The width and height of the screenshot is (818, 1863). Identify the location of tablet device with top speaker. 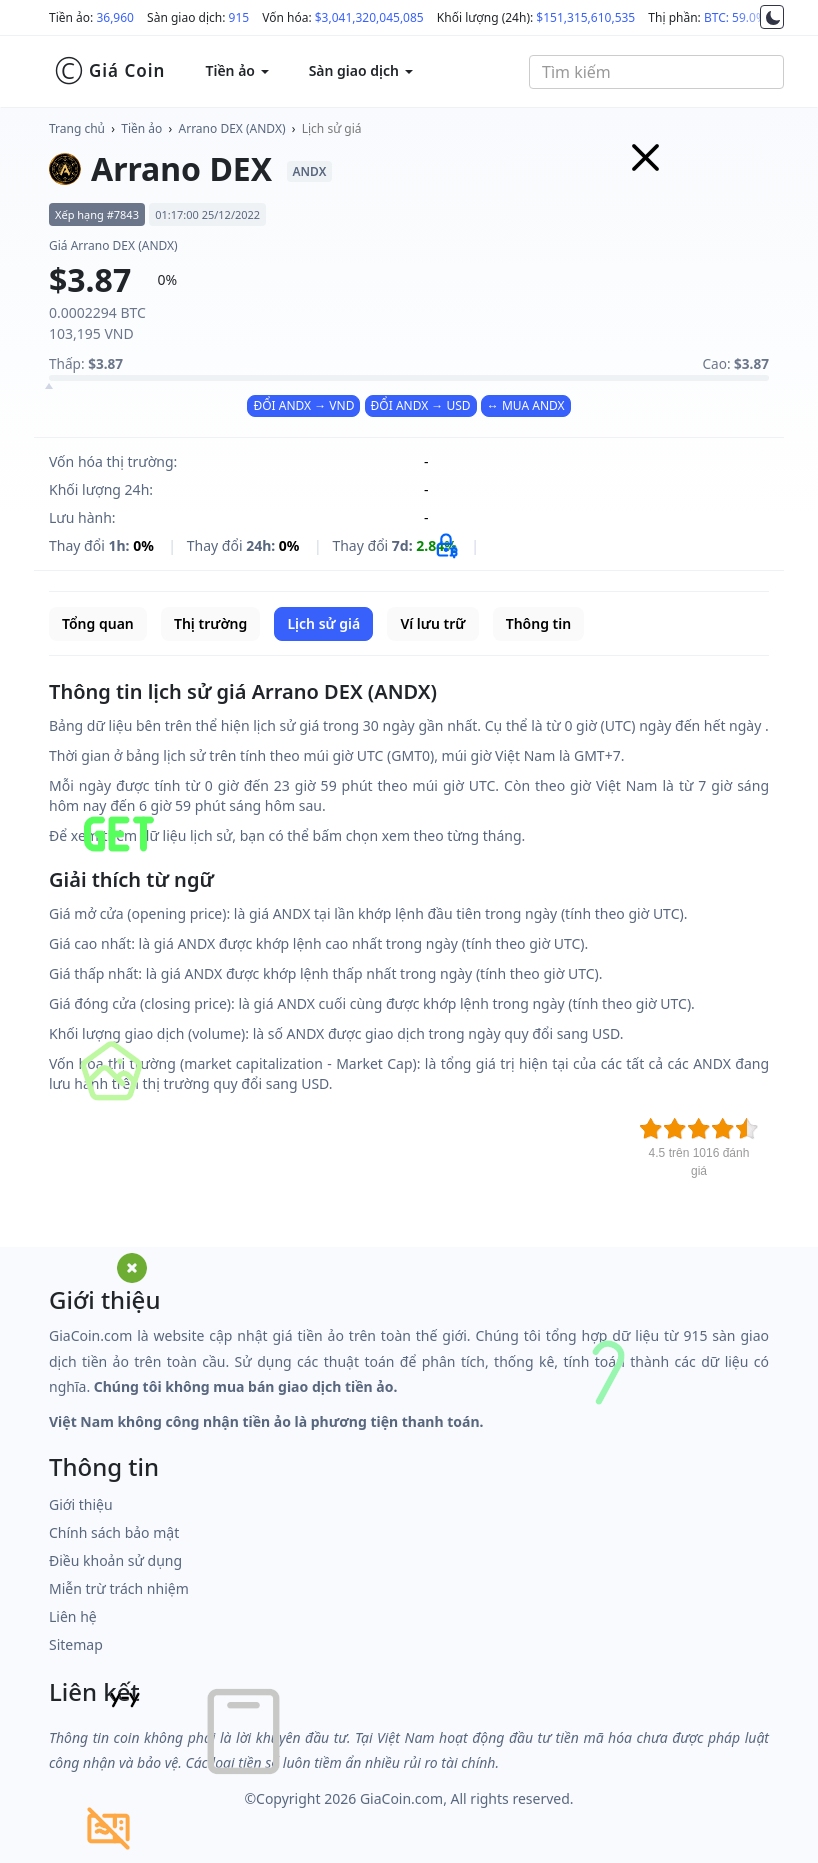
(243, 1731).